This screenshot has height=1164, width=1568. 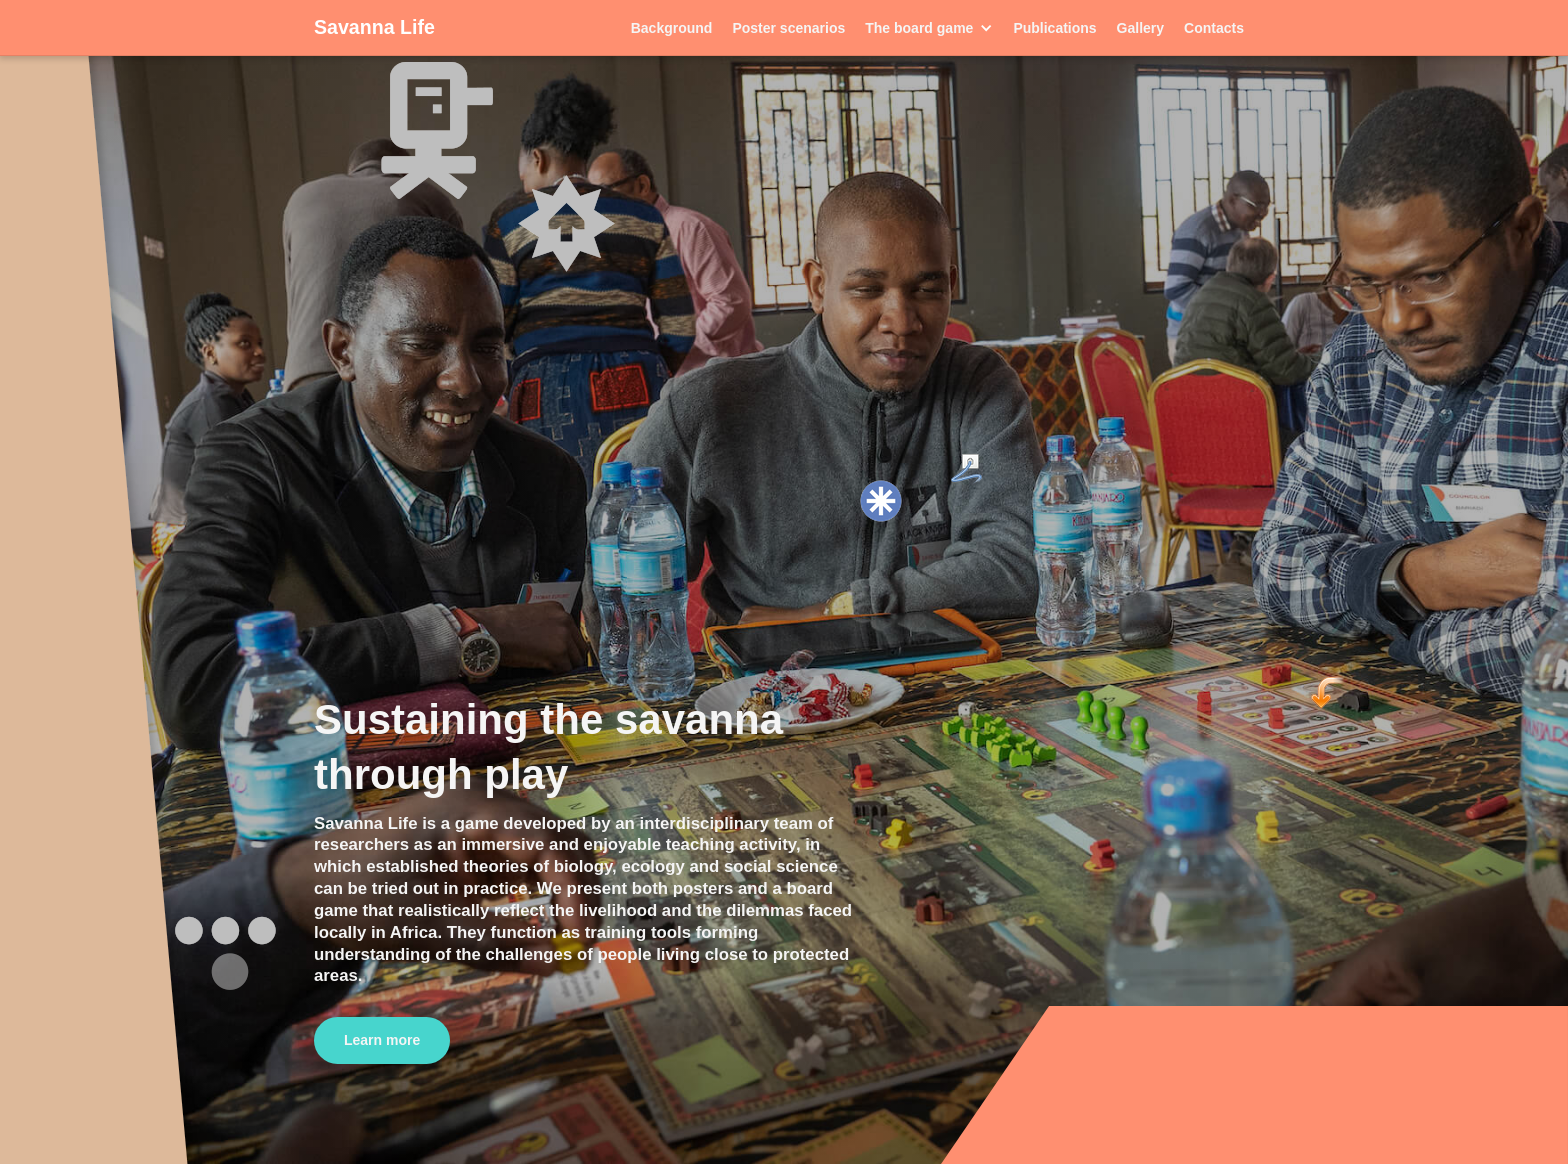 I want to click on connect to a wired ethernet network, so click(x=966, y=468).